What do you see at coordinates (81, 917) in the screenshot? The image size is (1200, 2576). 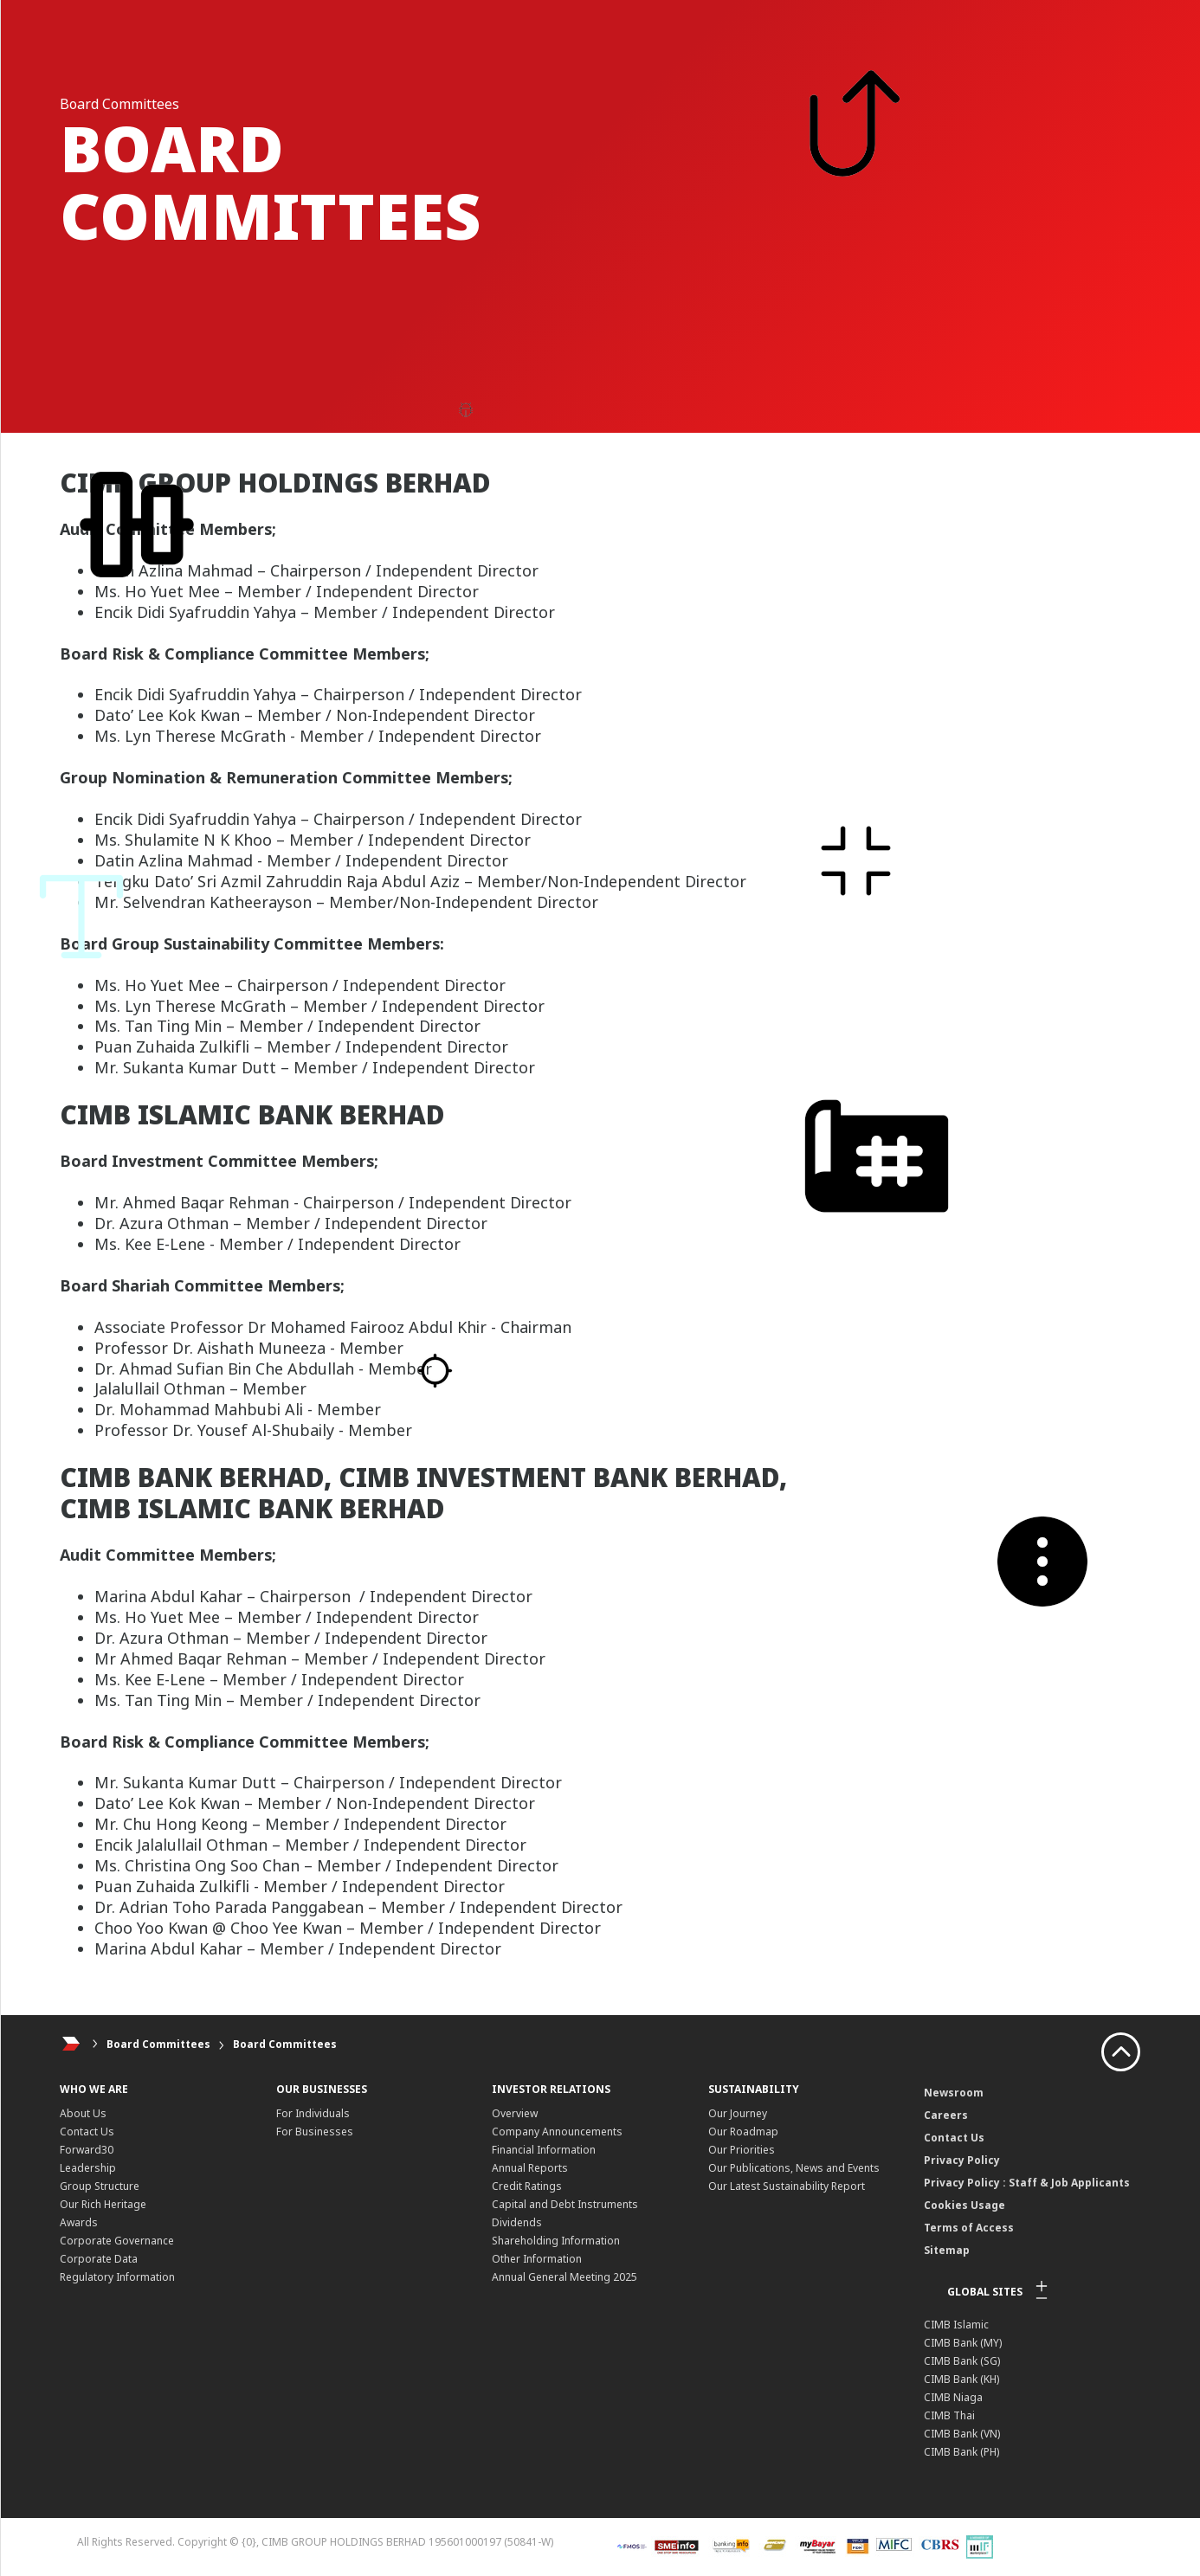 I see `format text or change typography settings` at bounding box center [81, 917].